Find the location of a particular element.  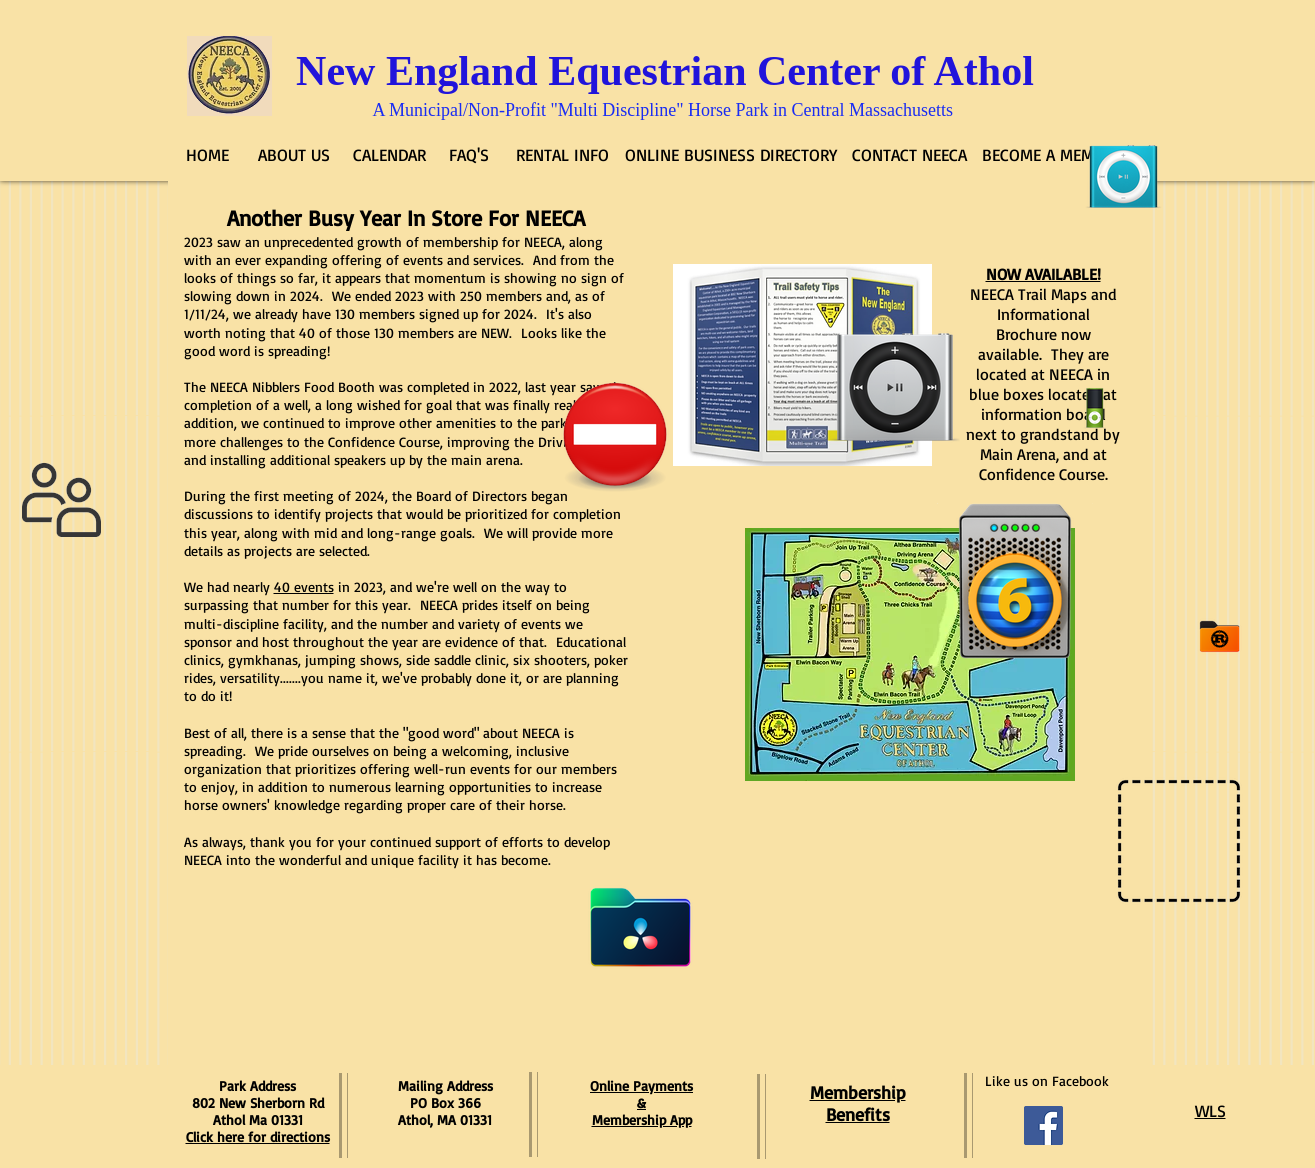

RAID 6 storage array configuration is located at coordinates (1015, 581).